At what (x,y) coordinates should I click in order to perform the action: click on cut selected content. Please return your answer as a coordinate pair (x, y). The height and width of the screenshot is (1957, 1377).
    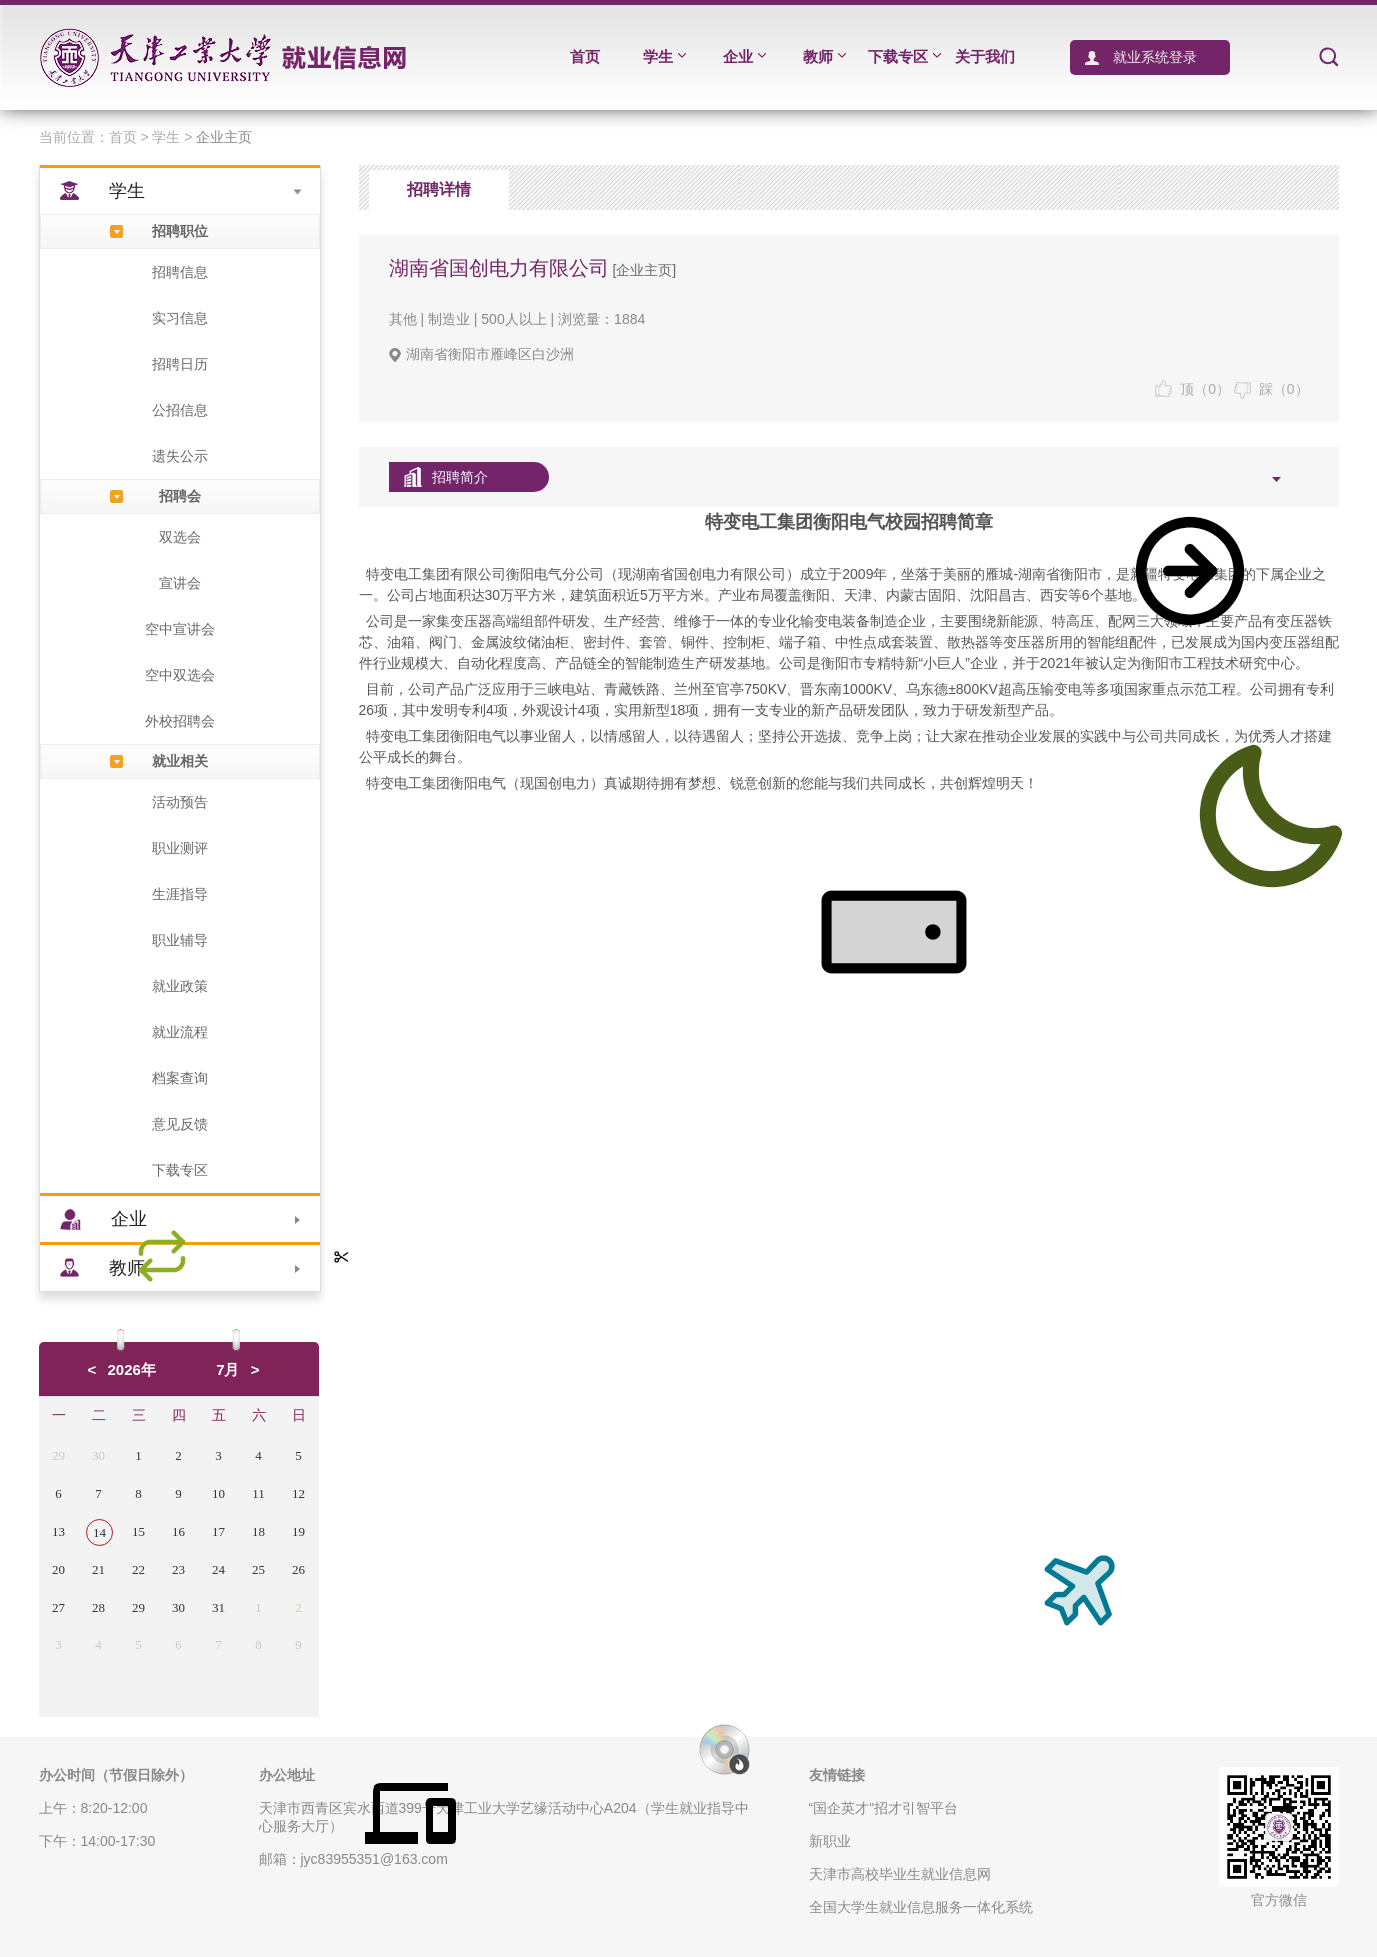
    Looking at the image, I should click on (341, 1257).